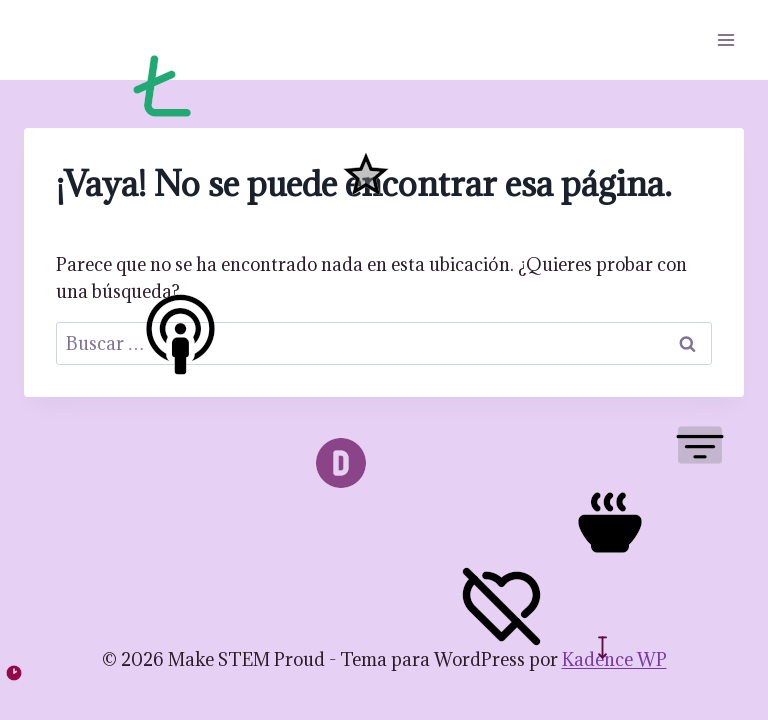 The width and height of the screenshot is (768, 720). Describe the element at coordinates (14, 673) in the screenshot. I see `indicates the current time or timestamp` at that location.